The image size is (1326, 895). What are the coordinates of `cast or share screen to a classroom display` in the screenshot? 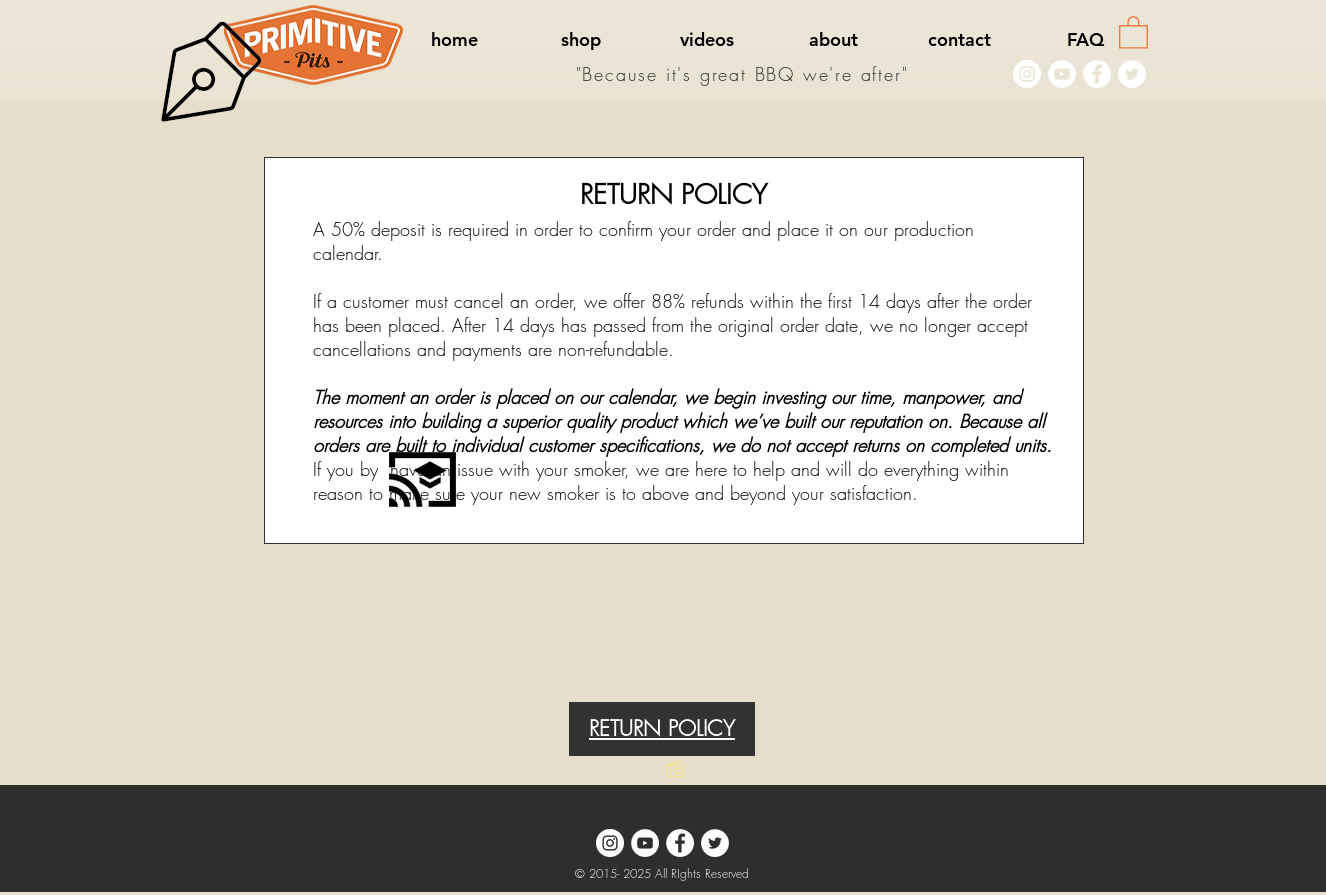 It's located at (422, 479).